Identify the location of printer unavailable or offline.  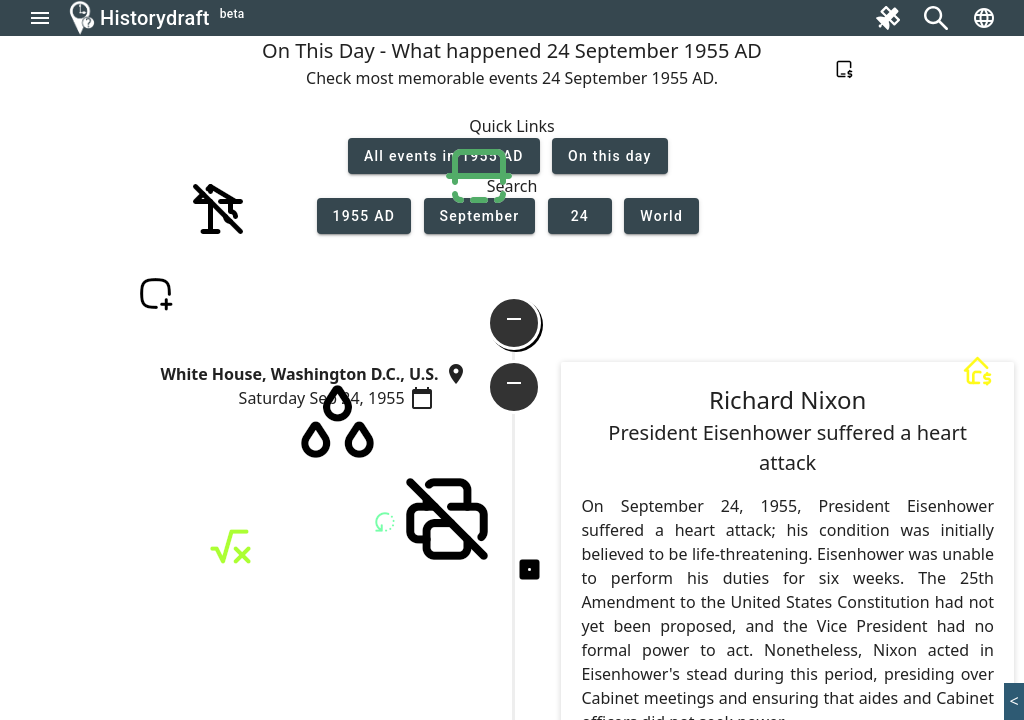
(447, 519).